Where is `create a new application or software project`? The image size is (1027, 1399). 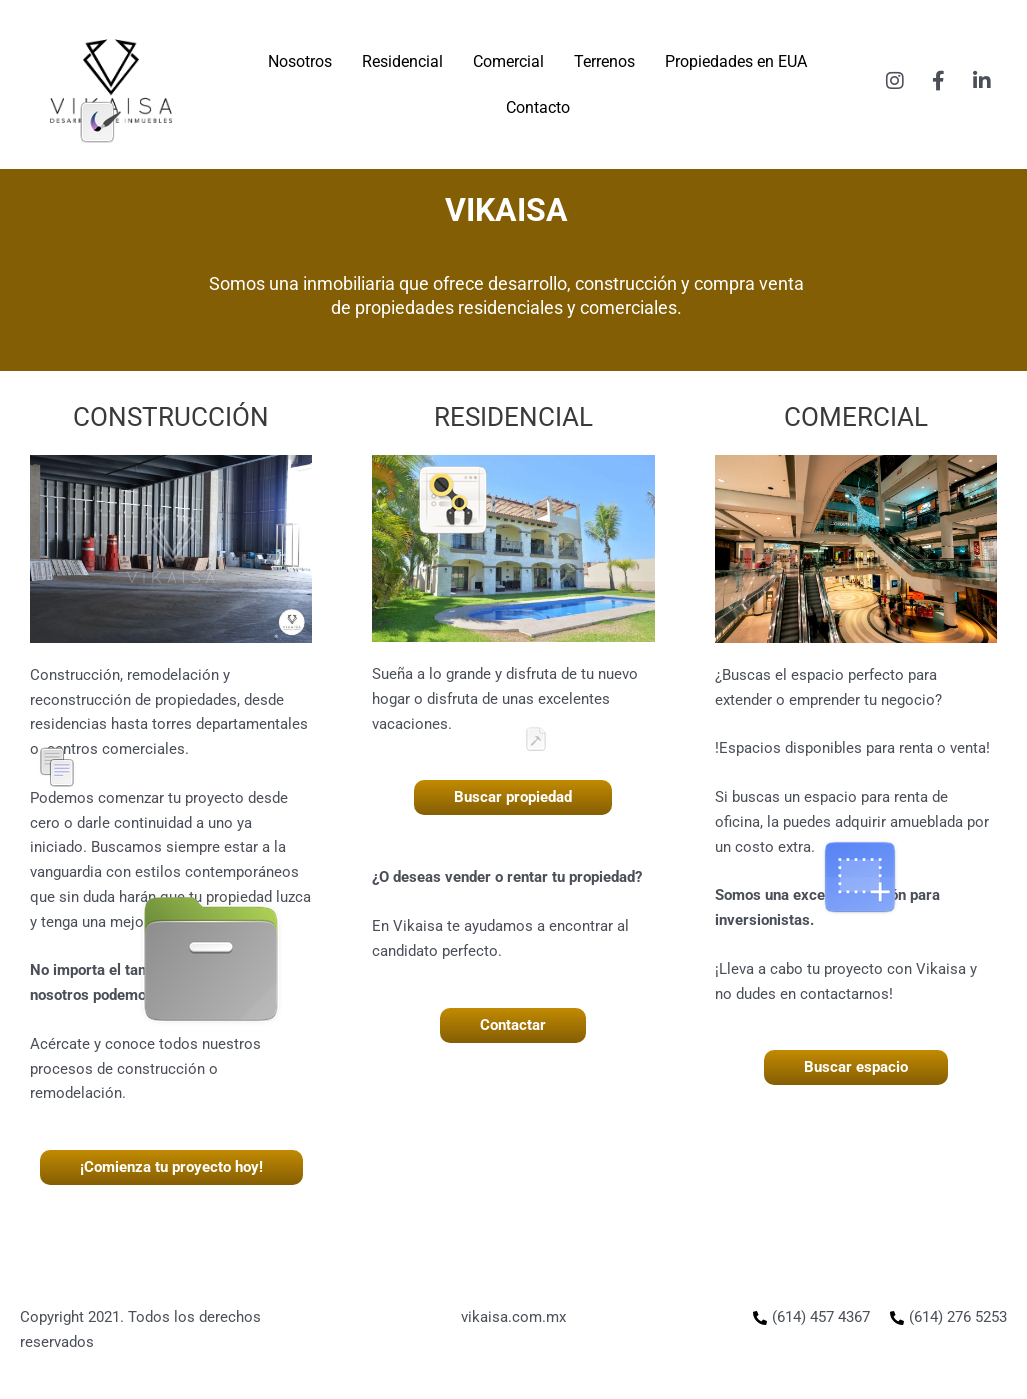
create a new application or software project is located at coordinates (100, 122).